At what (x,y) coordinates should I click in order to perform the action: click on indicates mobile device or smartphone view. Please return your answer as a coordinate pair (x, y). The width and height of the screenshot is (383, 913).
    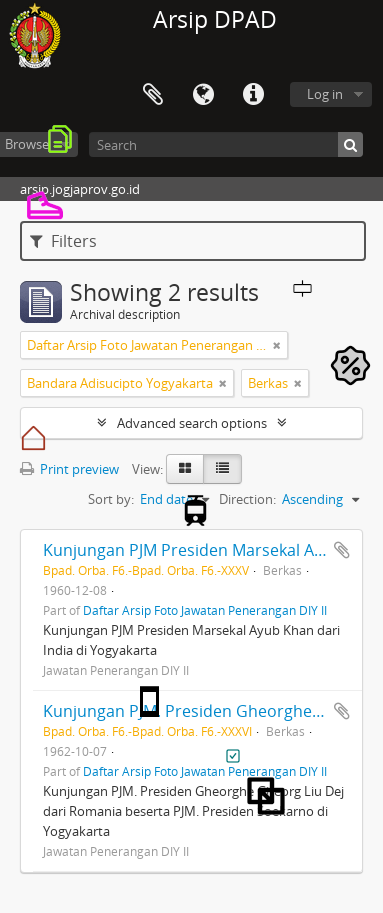
    Looking at the image, I should click on (149, 701).